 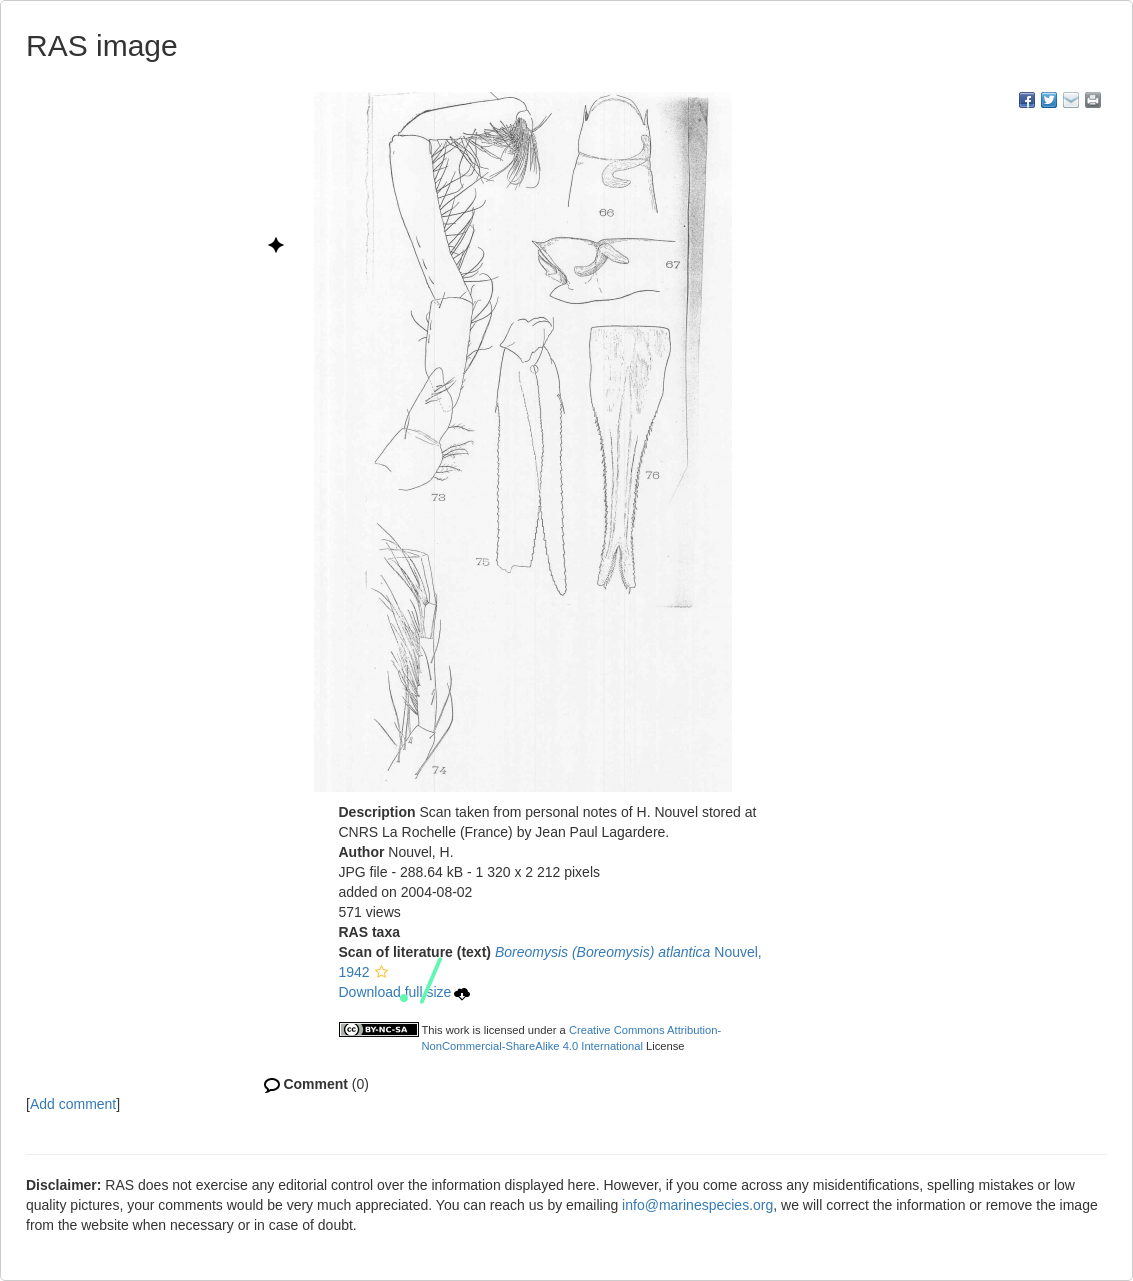 I want to click on indicates AI-generated or enhanced content, so click(x=276, y=245).